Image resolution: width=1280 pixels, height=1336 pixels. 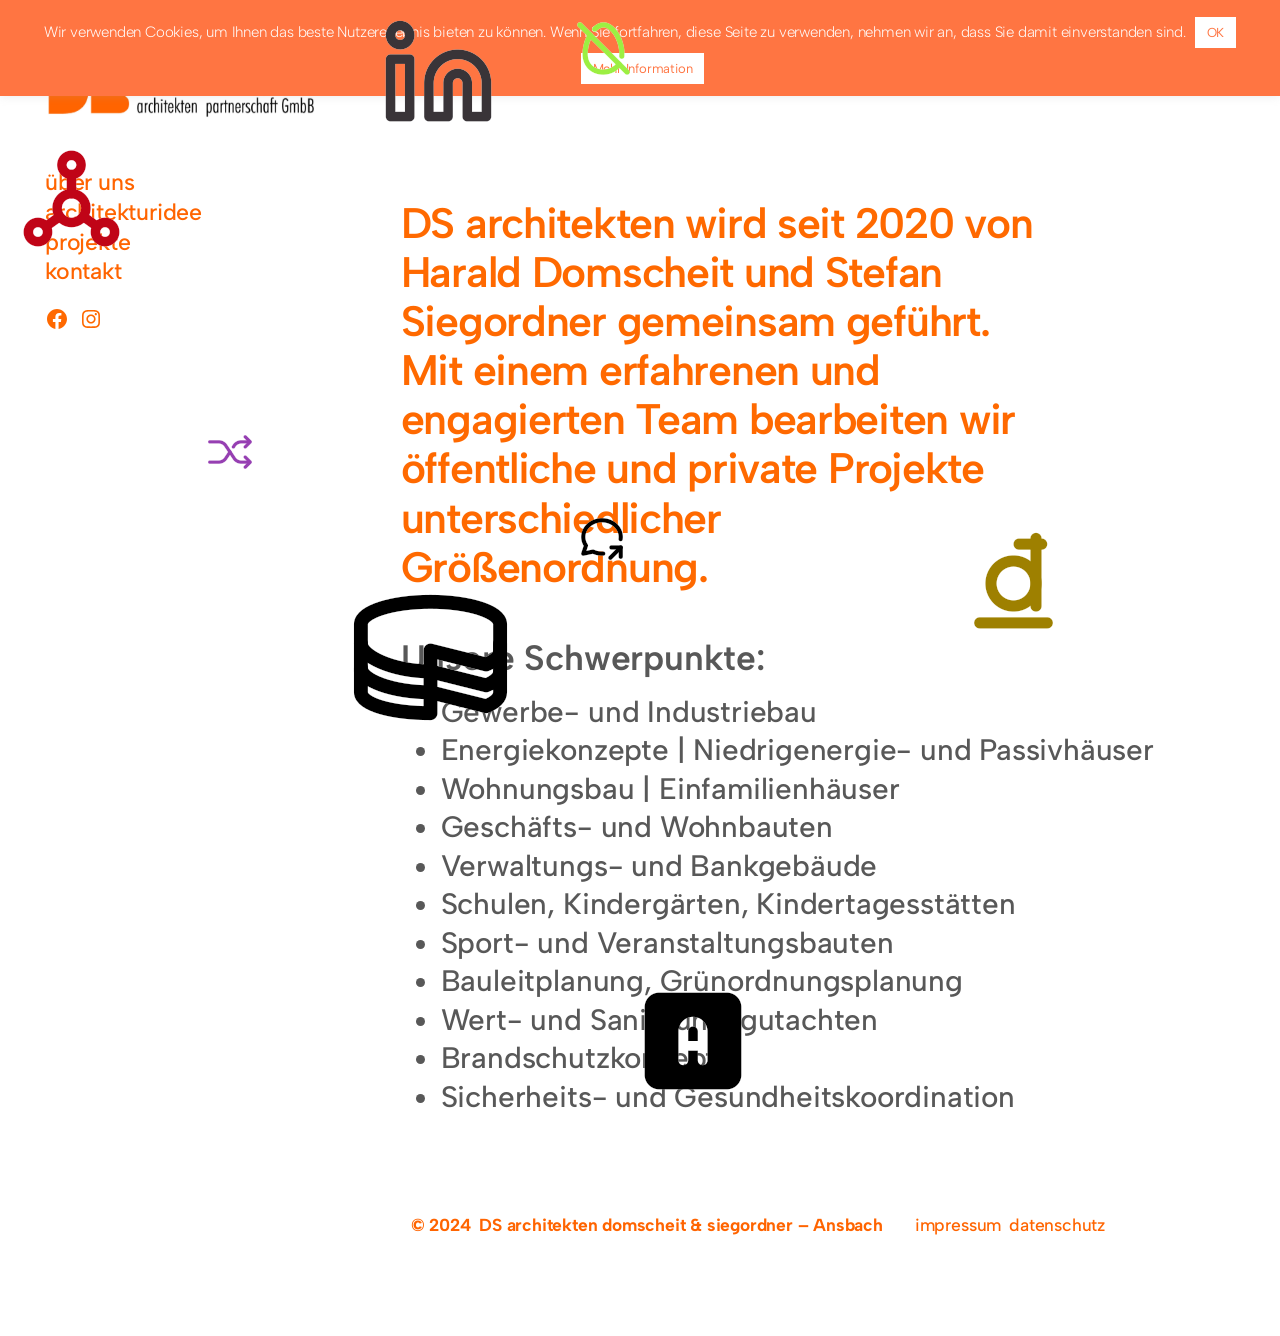 I want to click on share this conversation, so click(x=602, y=537).